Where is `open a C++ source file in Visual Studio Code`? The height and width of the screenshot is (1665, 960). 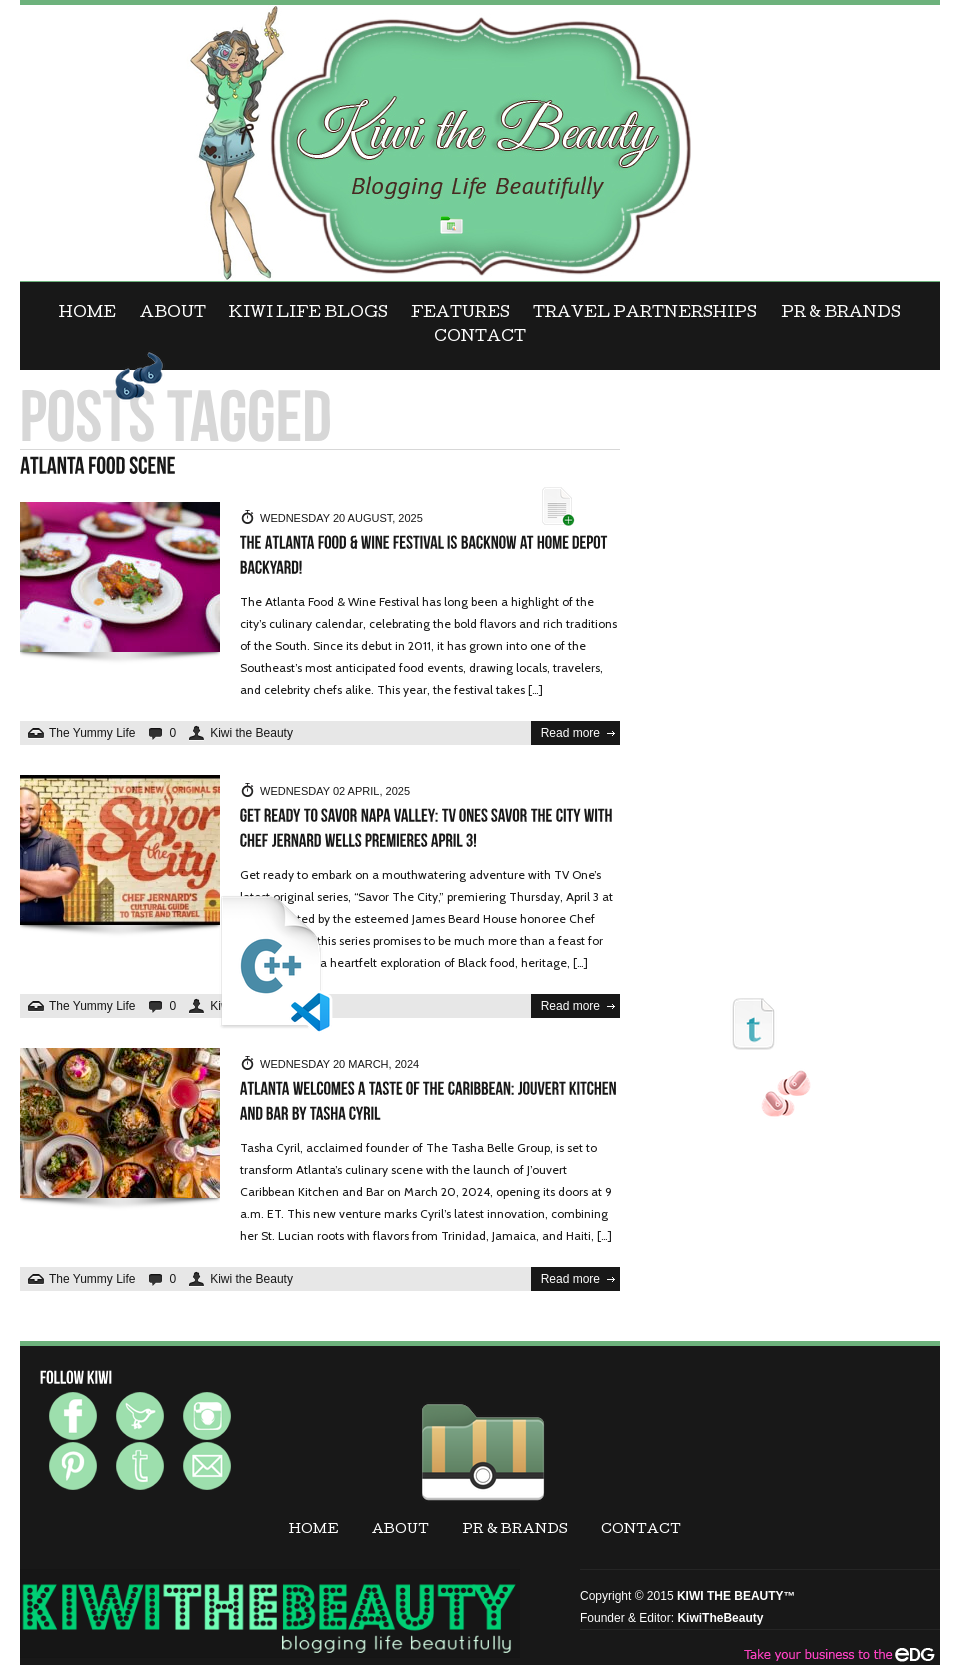 open a C++ source file in Visual Studio Code is located at coordinates (271, 964).